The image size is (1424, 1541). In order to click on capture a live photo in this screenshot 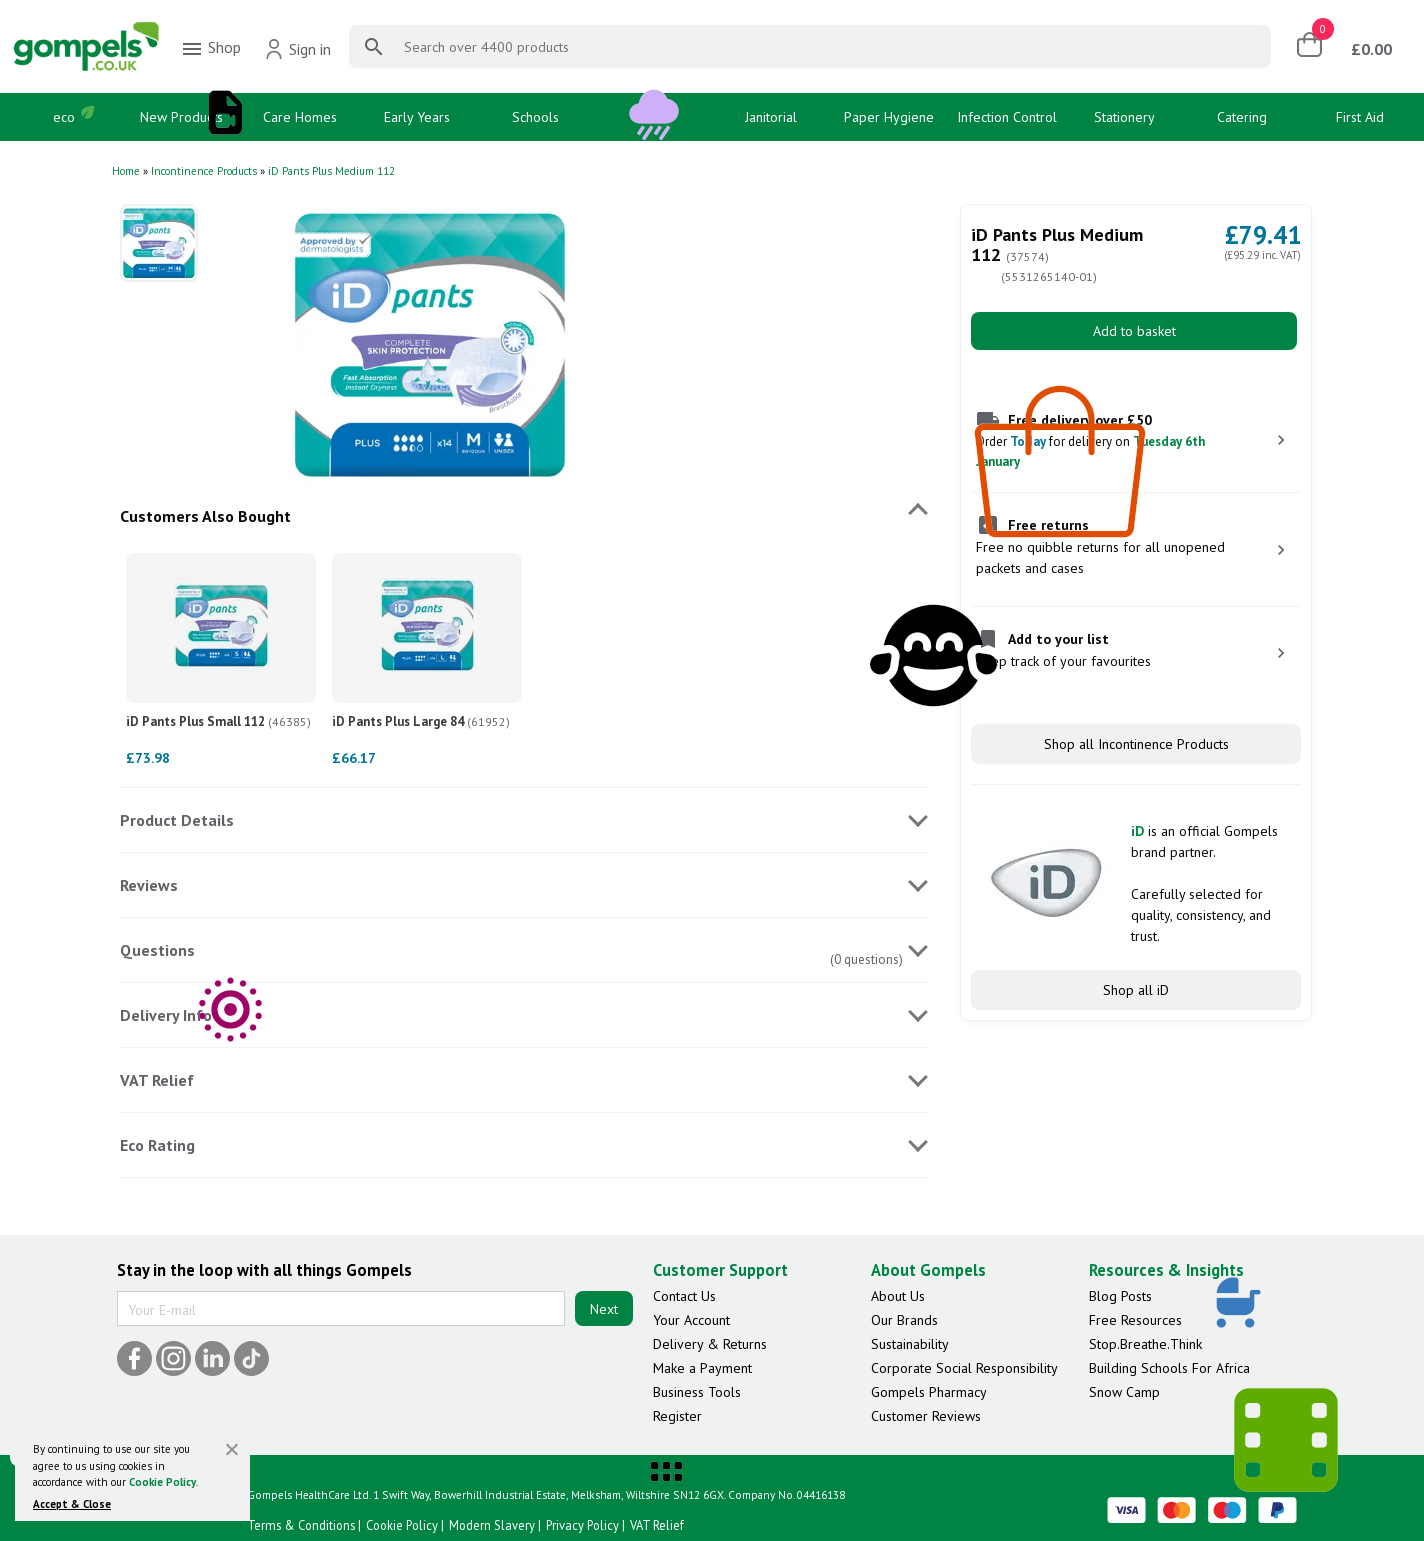, I will do `click(230, 1009)`.